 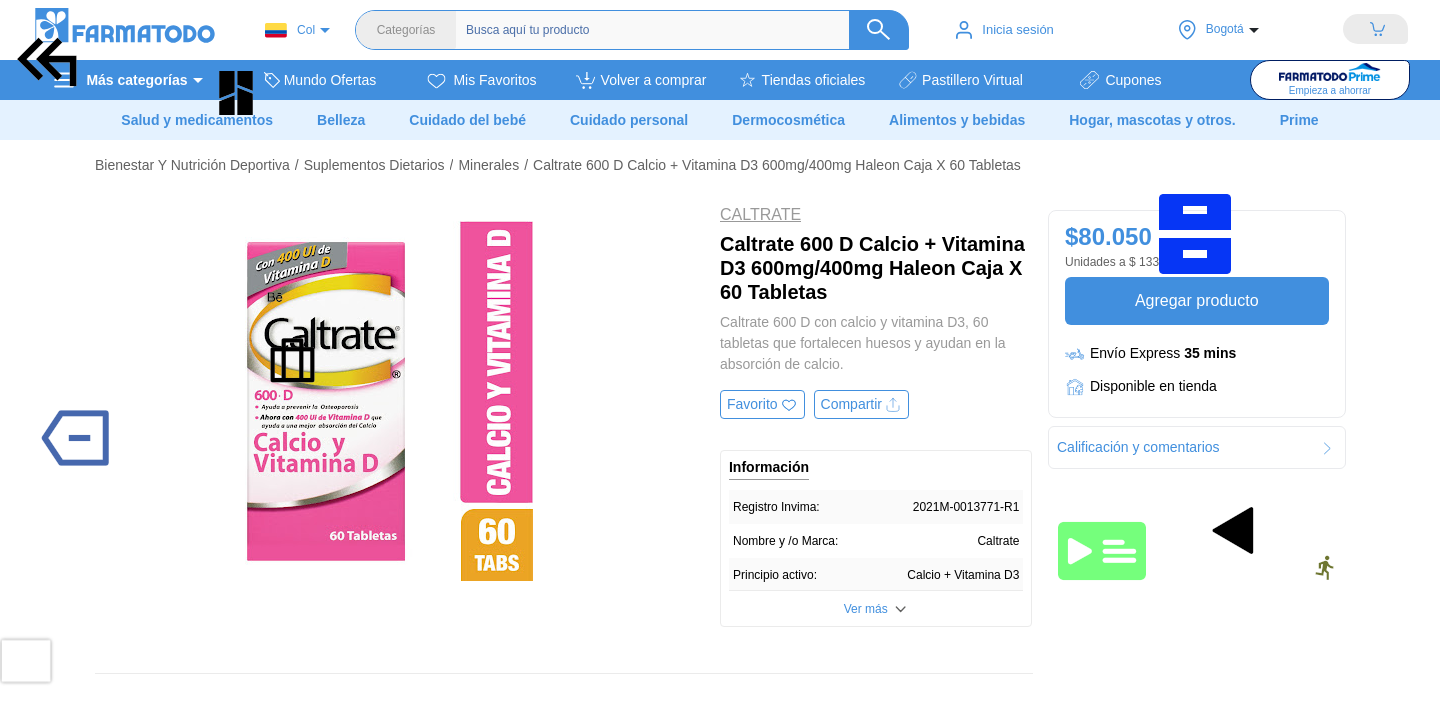 What do you see at coordinates (1325, 567) in the screenshot?
I see `start running or jogging activity` at bounding box center [1325, 567].